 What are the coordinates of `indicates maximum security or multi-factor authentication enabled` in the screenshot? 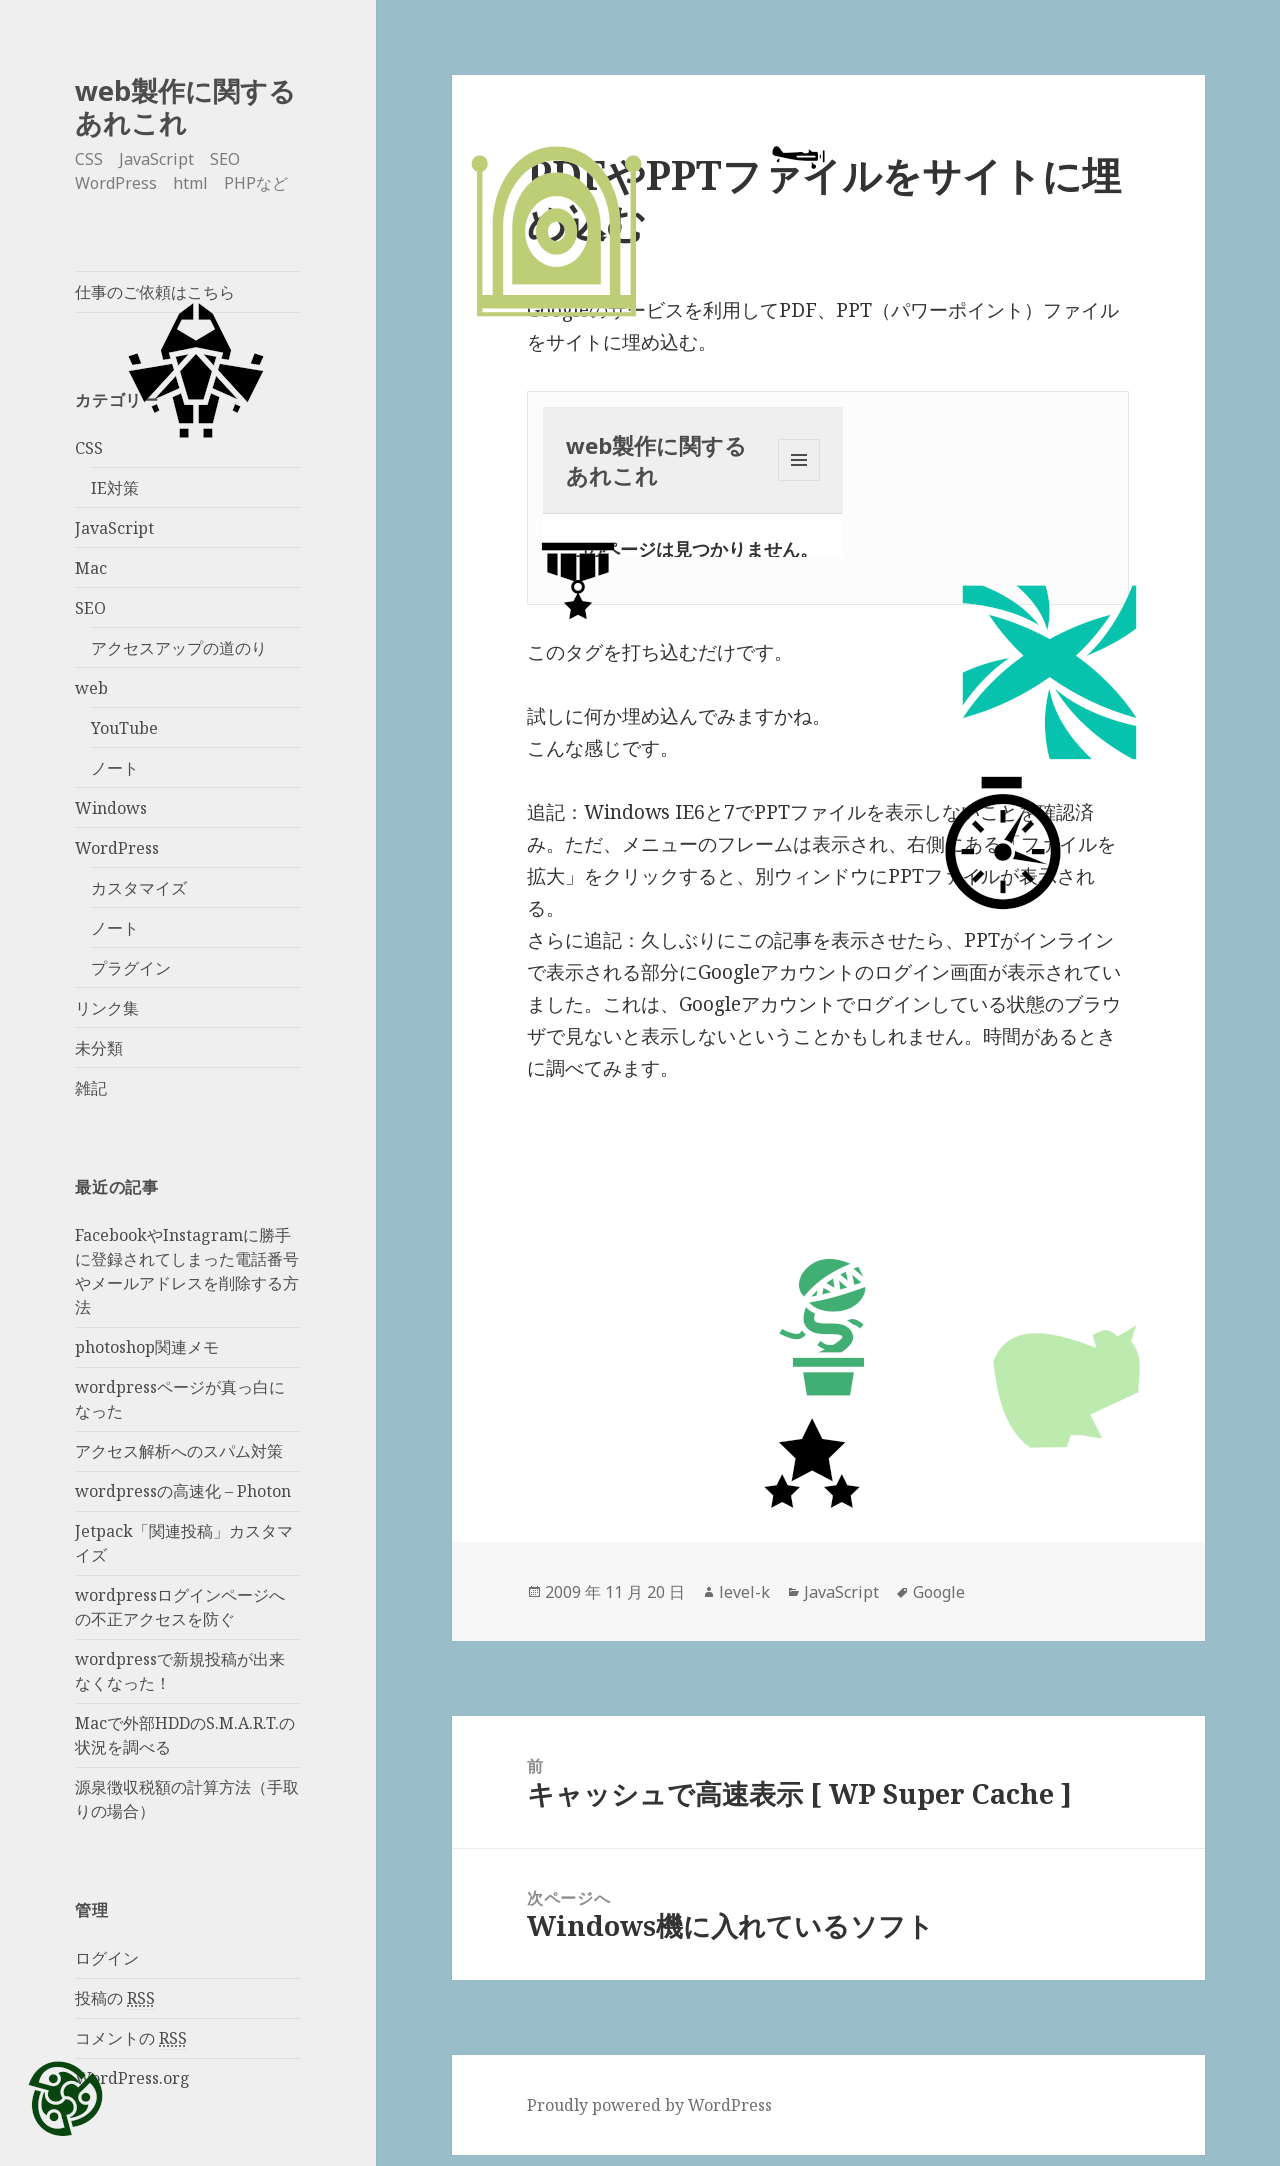 It's located at (65, 2098).